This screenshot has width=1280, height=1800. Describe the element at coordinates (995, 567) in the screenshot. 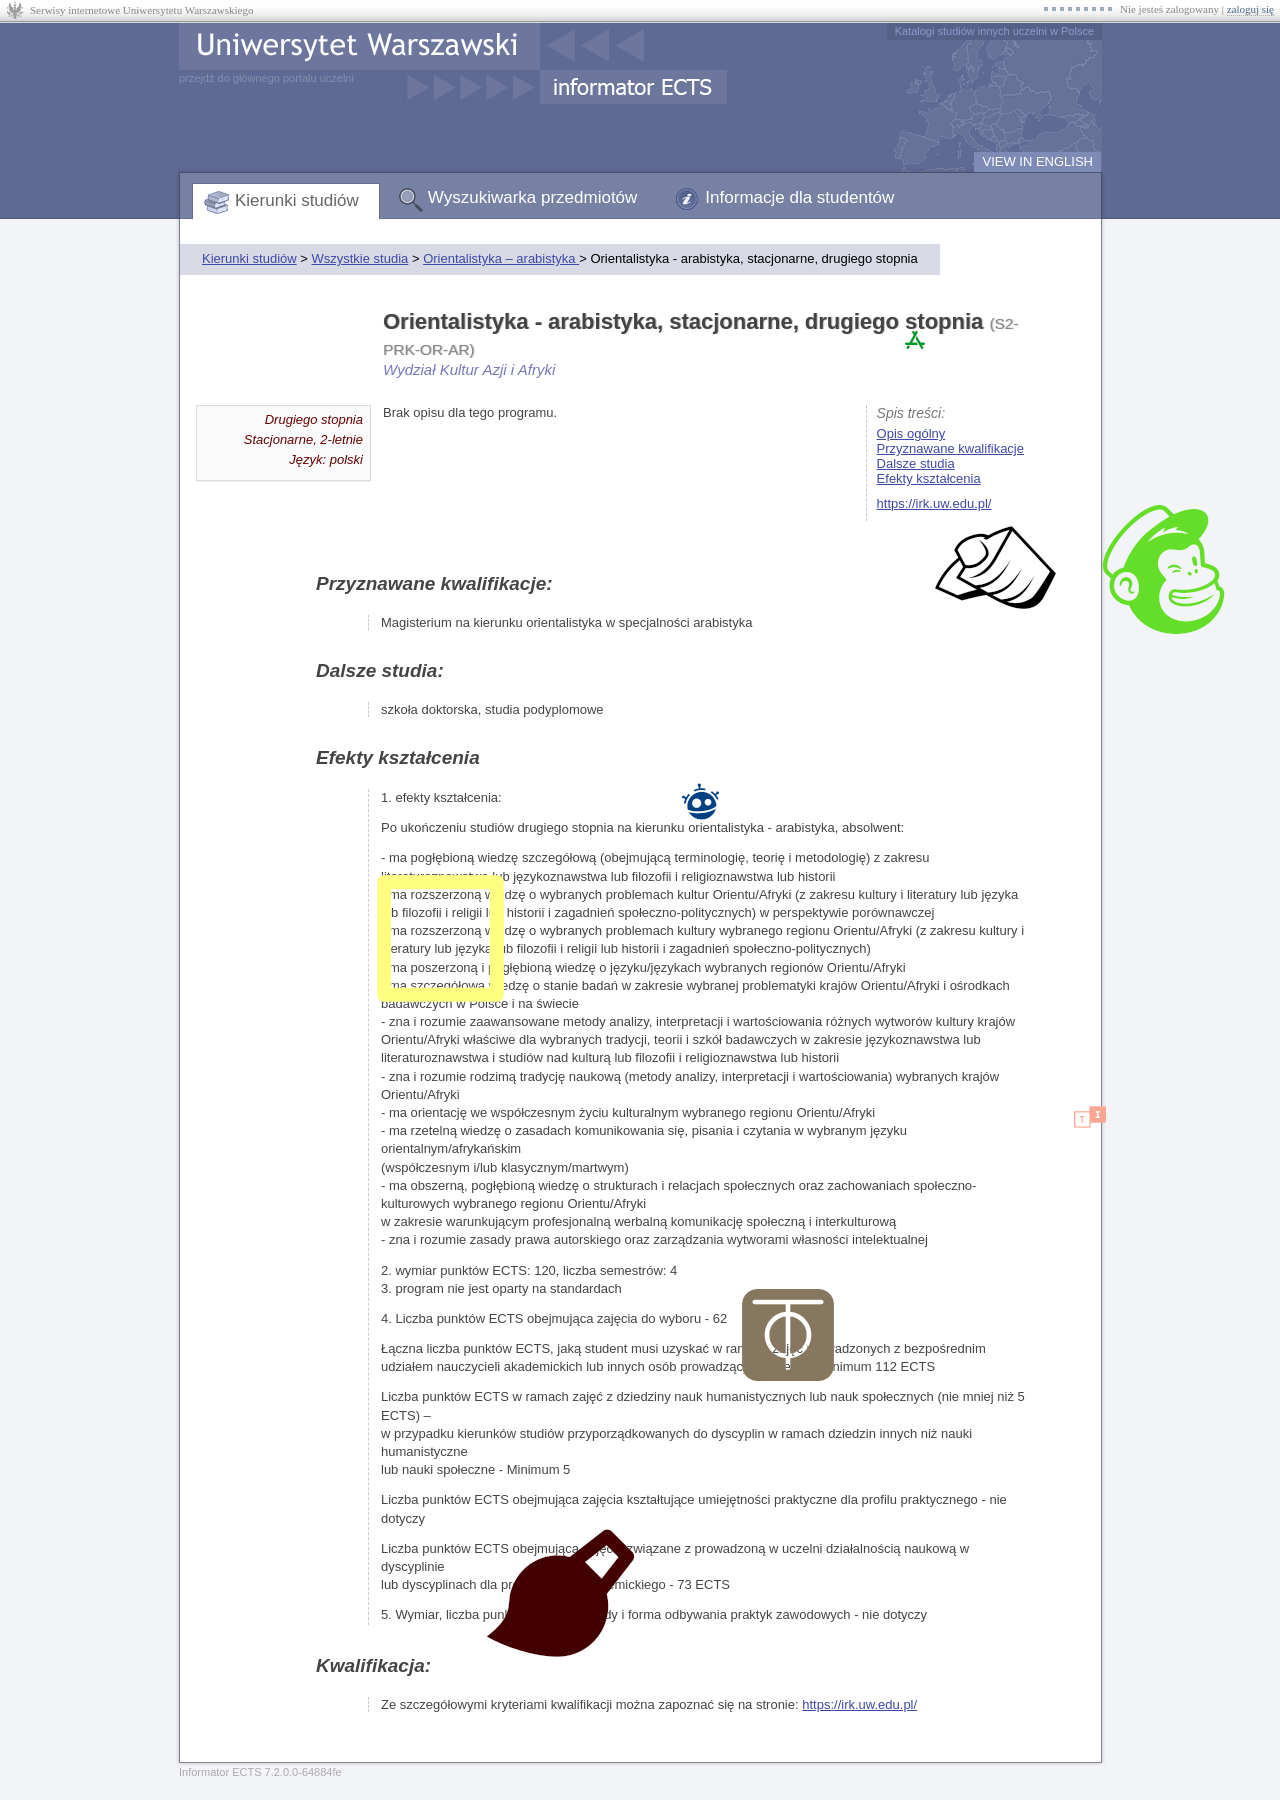

I see `lefthook git hooks manager logo` at that location.